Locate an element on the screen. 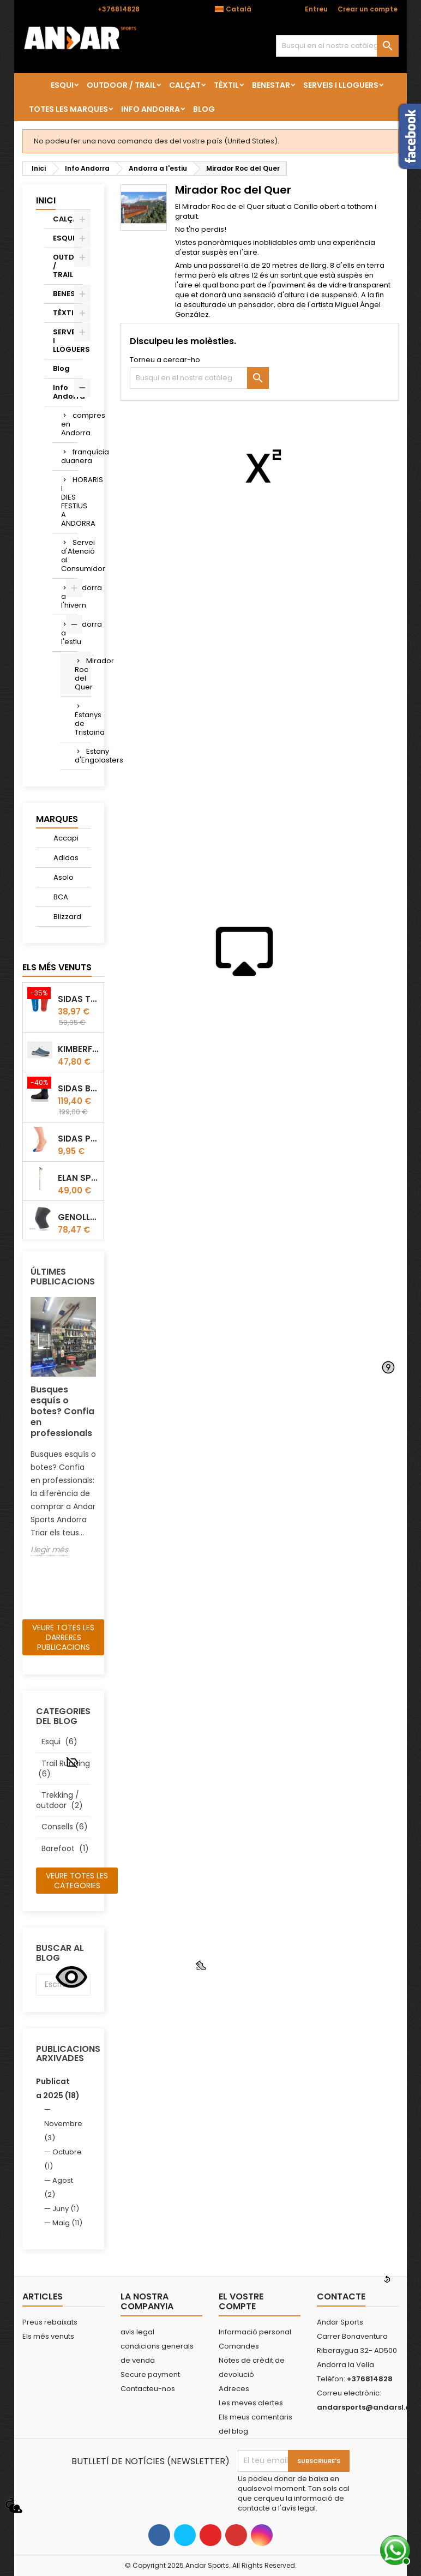  stream content to an external display is located at coordinates (244, 950).